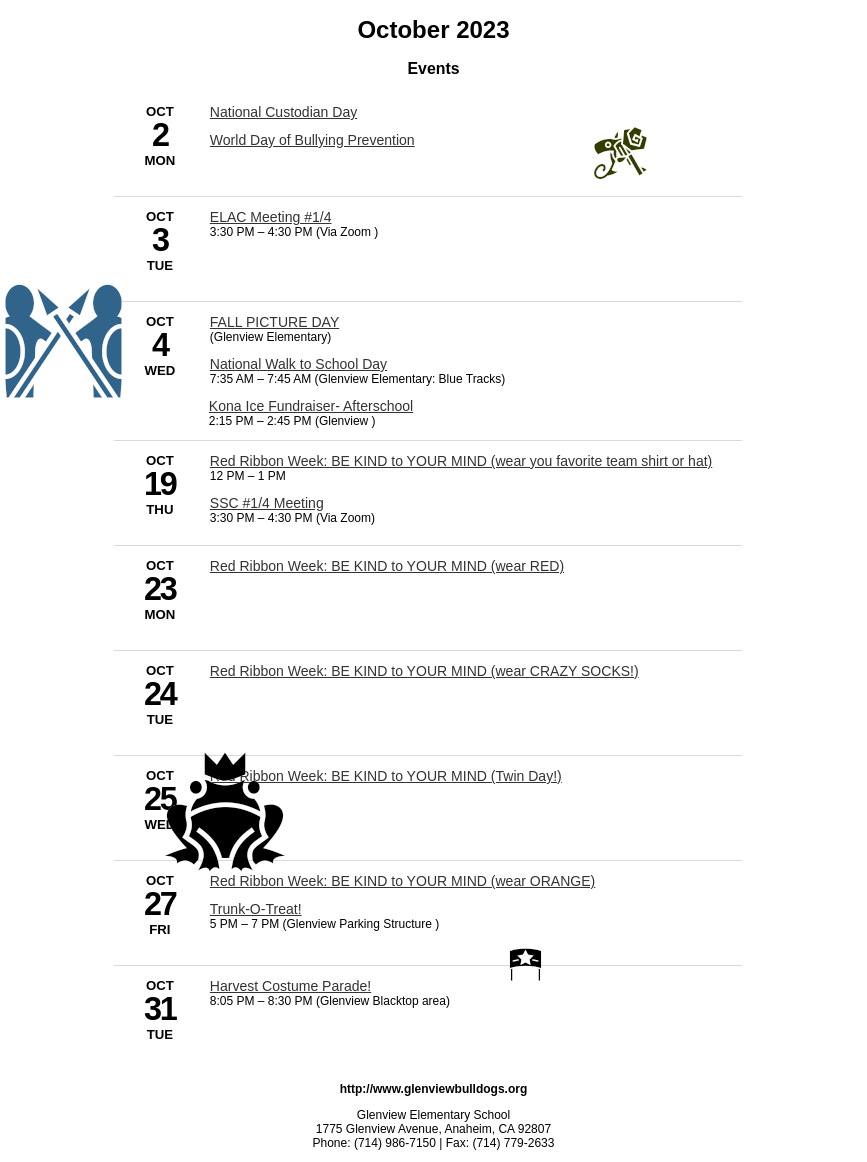 This screenshot has width=867, height=1162. I want to click on guards or sentries protecting an area, so click(63, 339).